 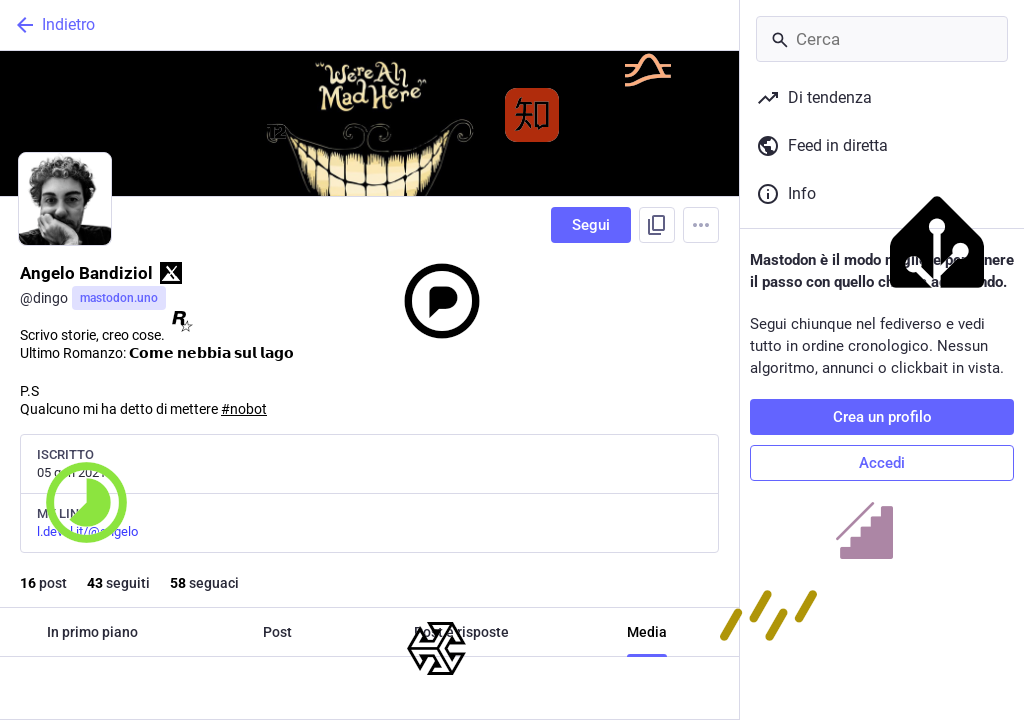 What do you see at coordinates (864, 530) in the screenshot?
I see `open levels.fyi app or website` at bounding box center [864, 530].